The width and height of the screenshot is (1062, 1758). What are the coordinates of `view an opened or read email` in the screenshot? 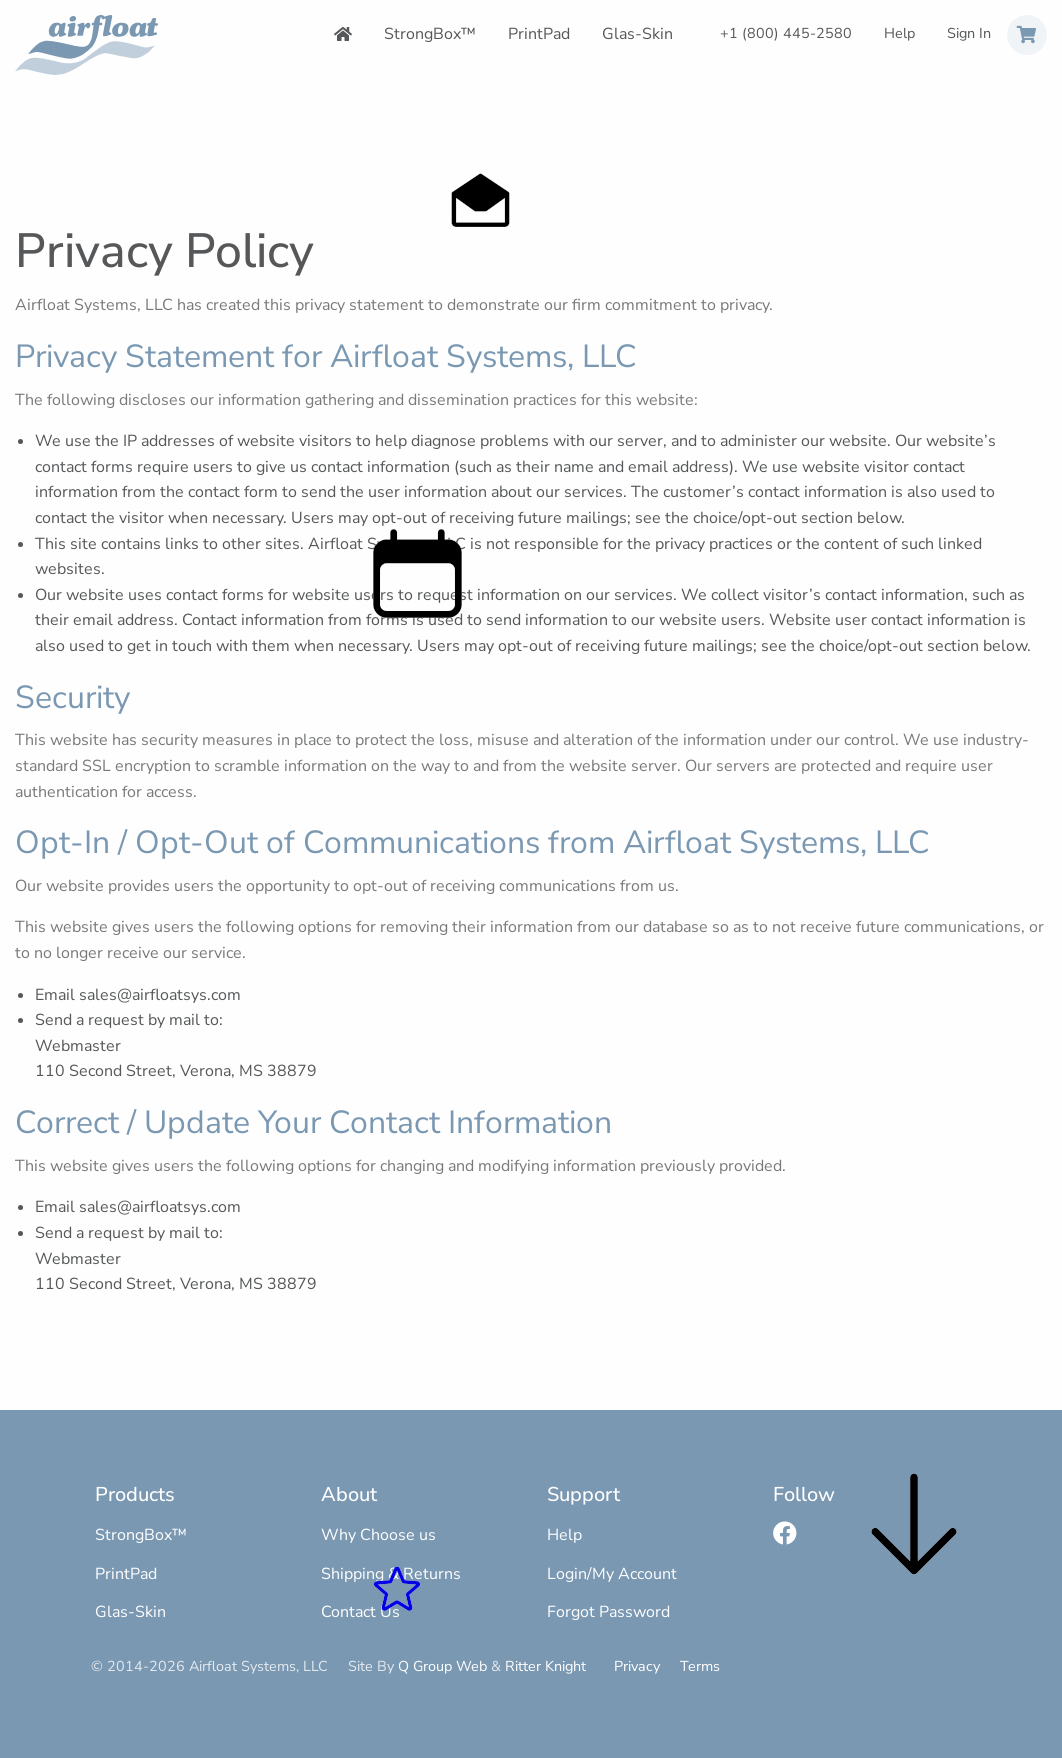 It's located at (480, 202).